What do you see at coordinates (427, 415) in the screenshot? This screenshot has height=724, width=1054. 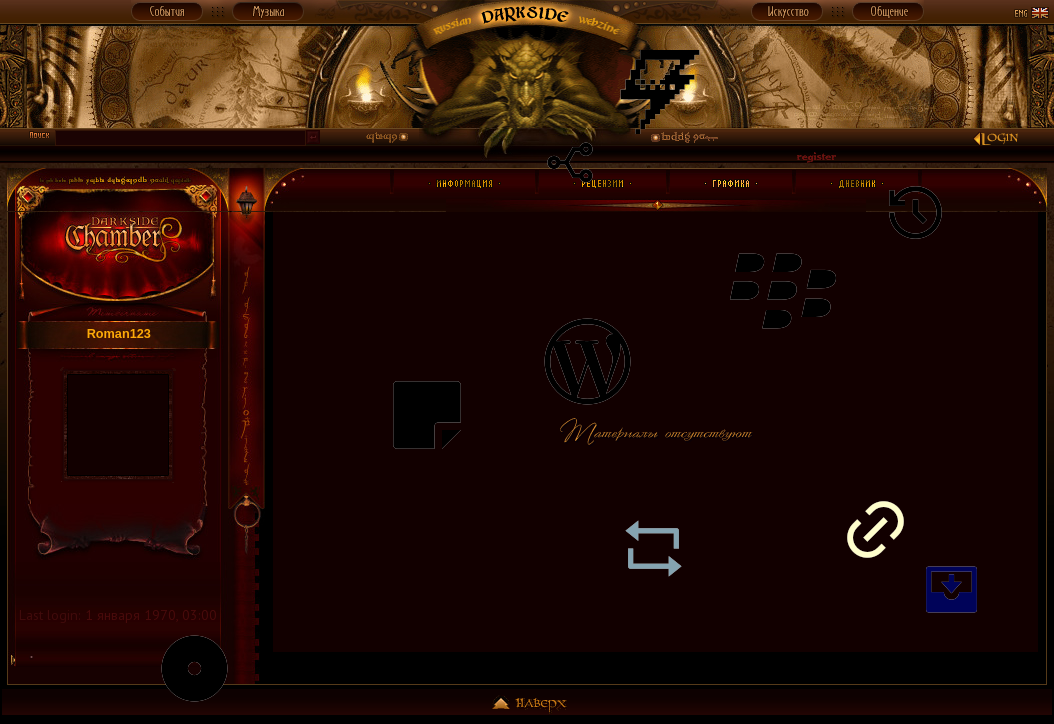 I see `create a new sticky note` at bounding box center [427, 415].